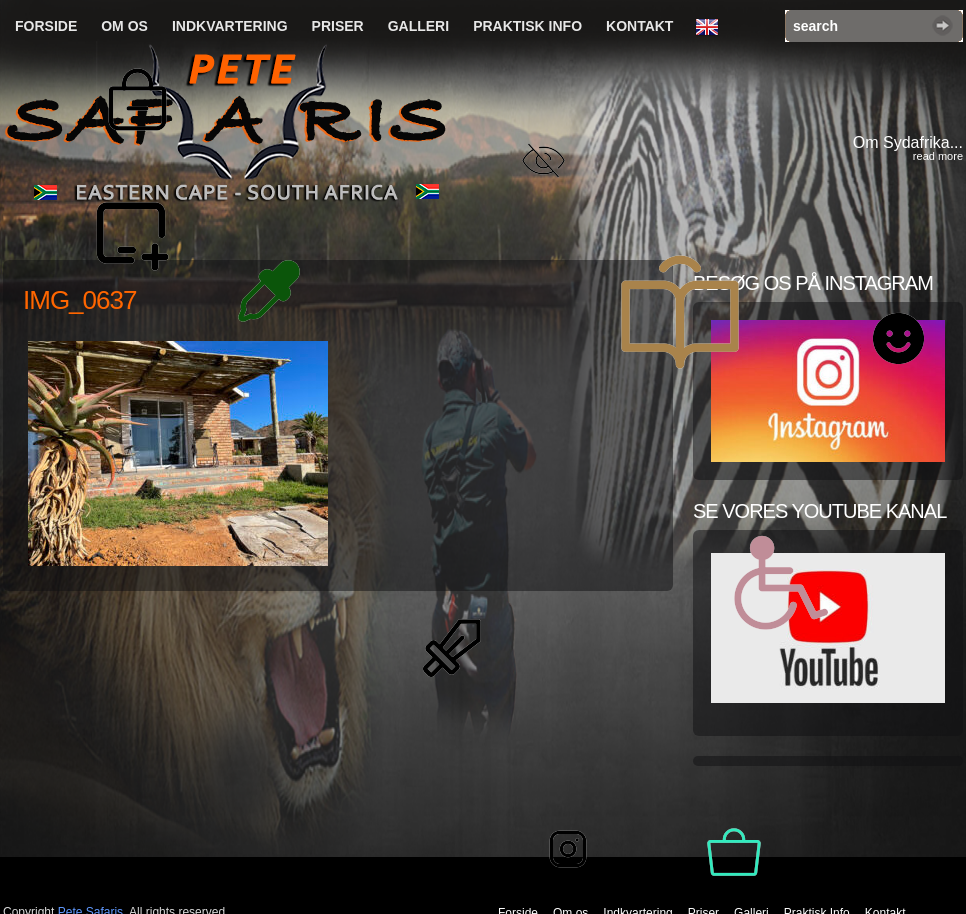 Image resolution: width=966 pixels, height=914 pixels. What do you see at coordinates (680, 310) in the screenshot?
I see `view user profile or contact details` at bounding box center [680, 310].